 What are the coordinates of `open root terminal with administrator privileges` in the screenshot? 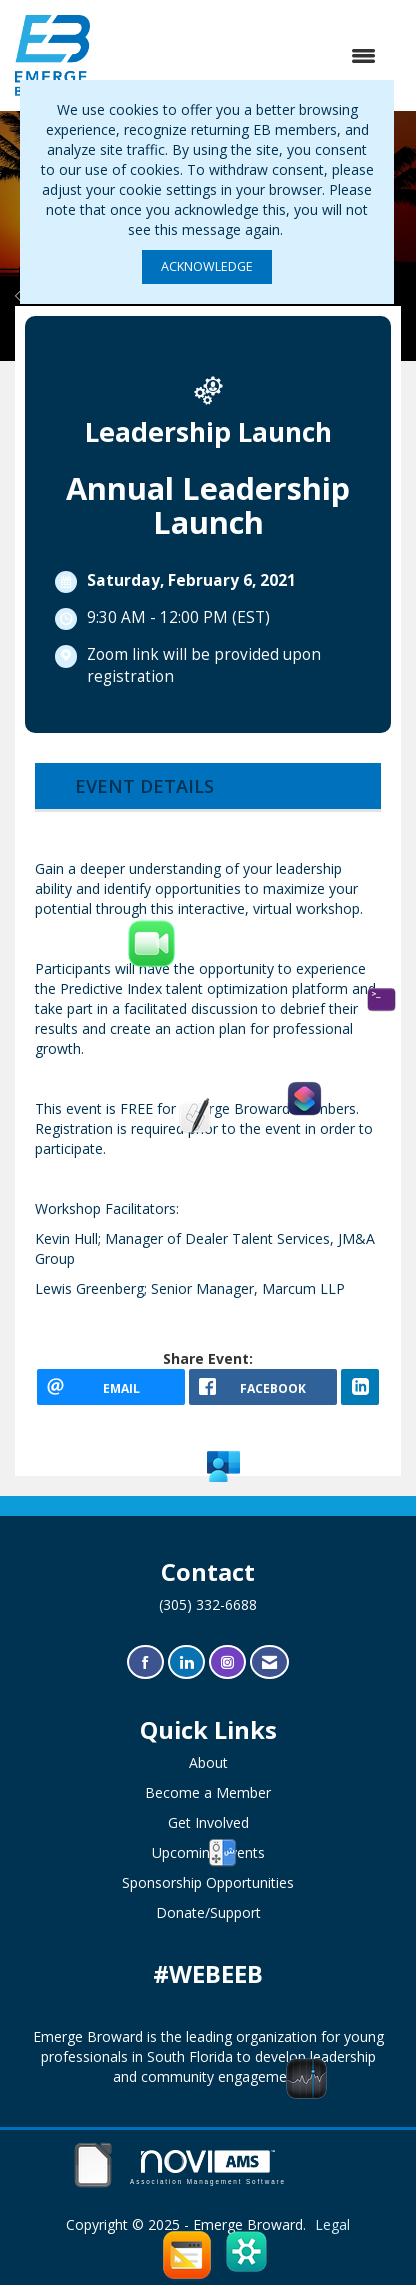 It's located at (381, 999).